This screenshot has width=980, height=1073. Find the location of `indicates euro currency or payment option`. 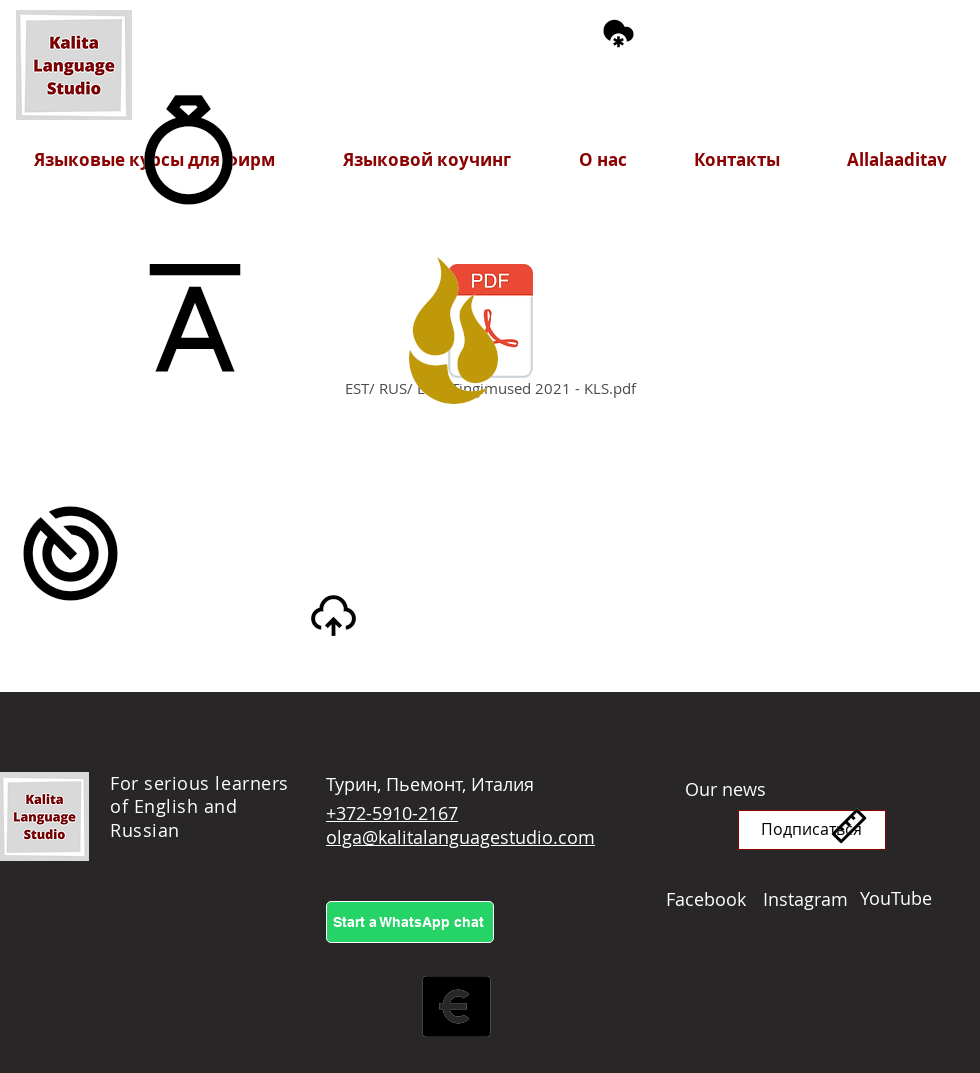

indicates euro currency or payment option is located at coordinates (456, 1006).